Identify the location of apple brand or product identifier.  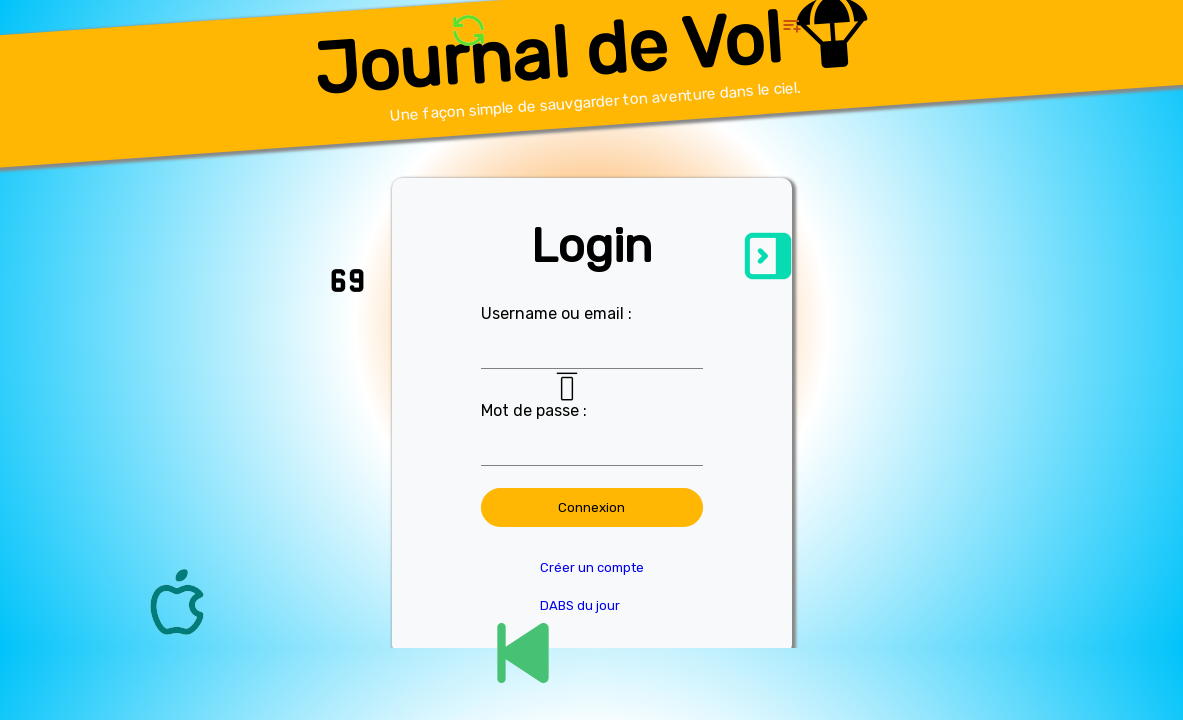
(178, 603).